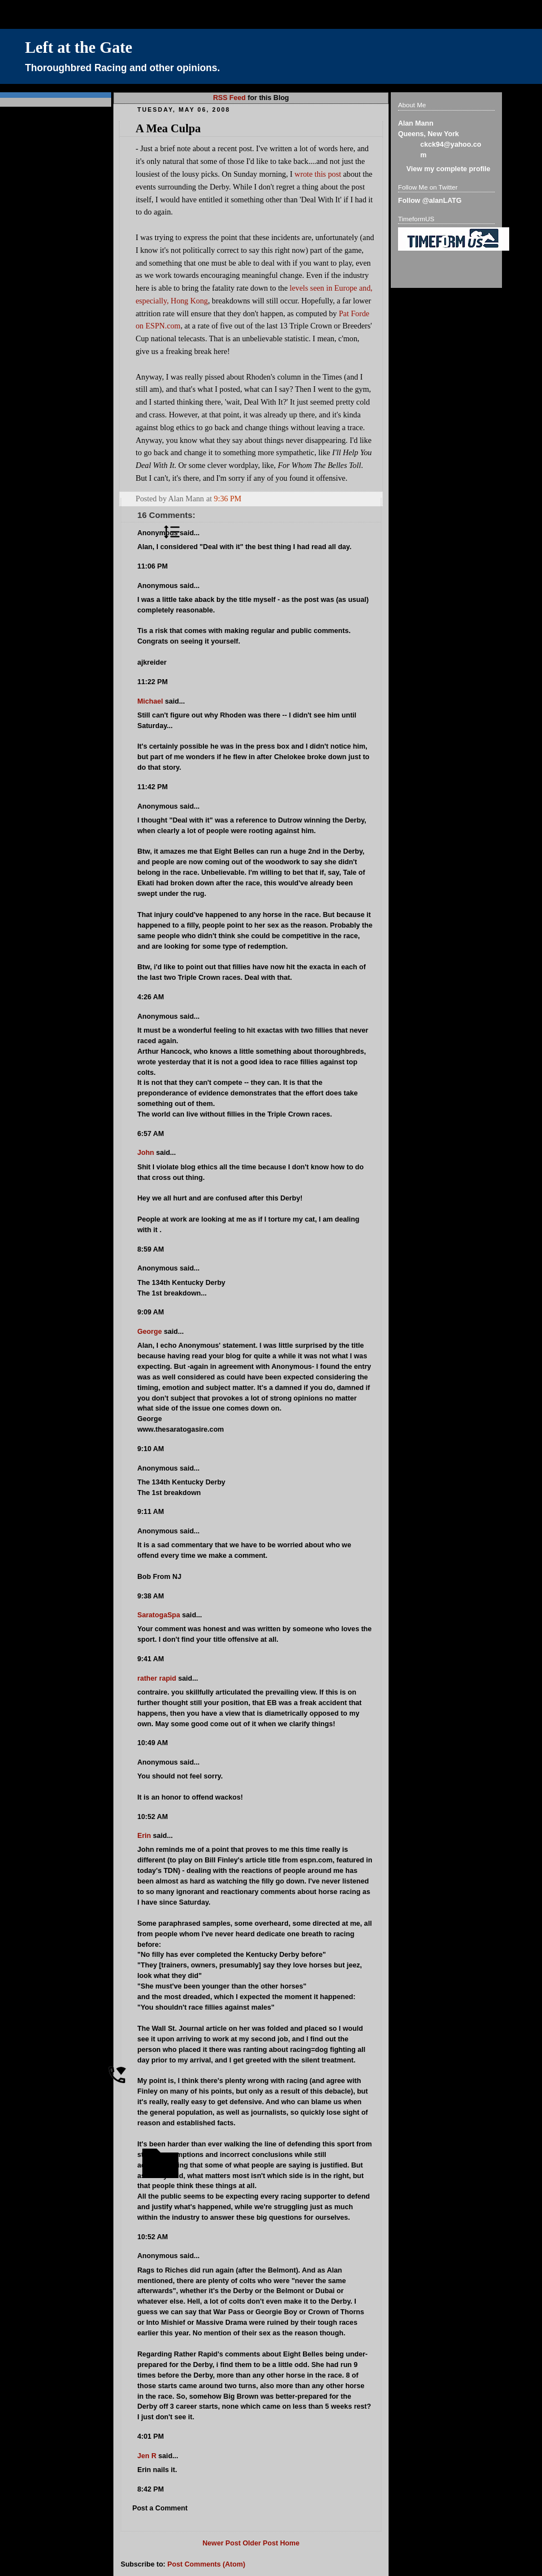 The height and width of the screenshot is (2576, 542). What do you see at coordinates (405, 773) in the screenshot?
I see `add item to your library` at bounding box center [405, 773].